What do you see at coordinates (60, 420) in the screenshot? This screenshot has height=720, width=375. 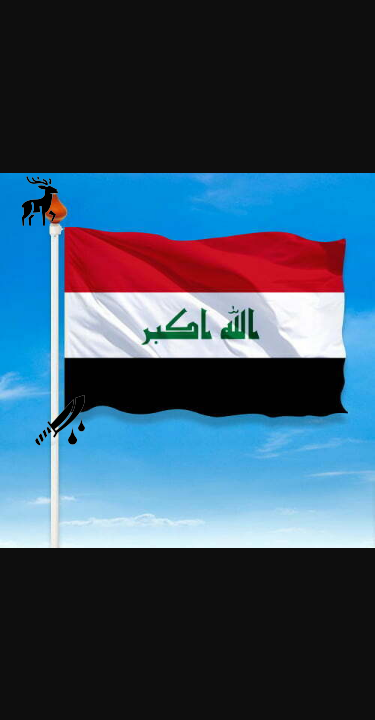 I see `melee weapon item in game inventory` at bounding box center [60, 420].